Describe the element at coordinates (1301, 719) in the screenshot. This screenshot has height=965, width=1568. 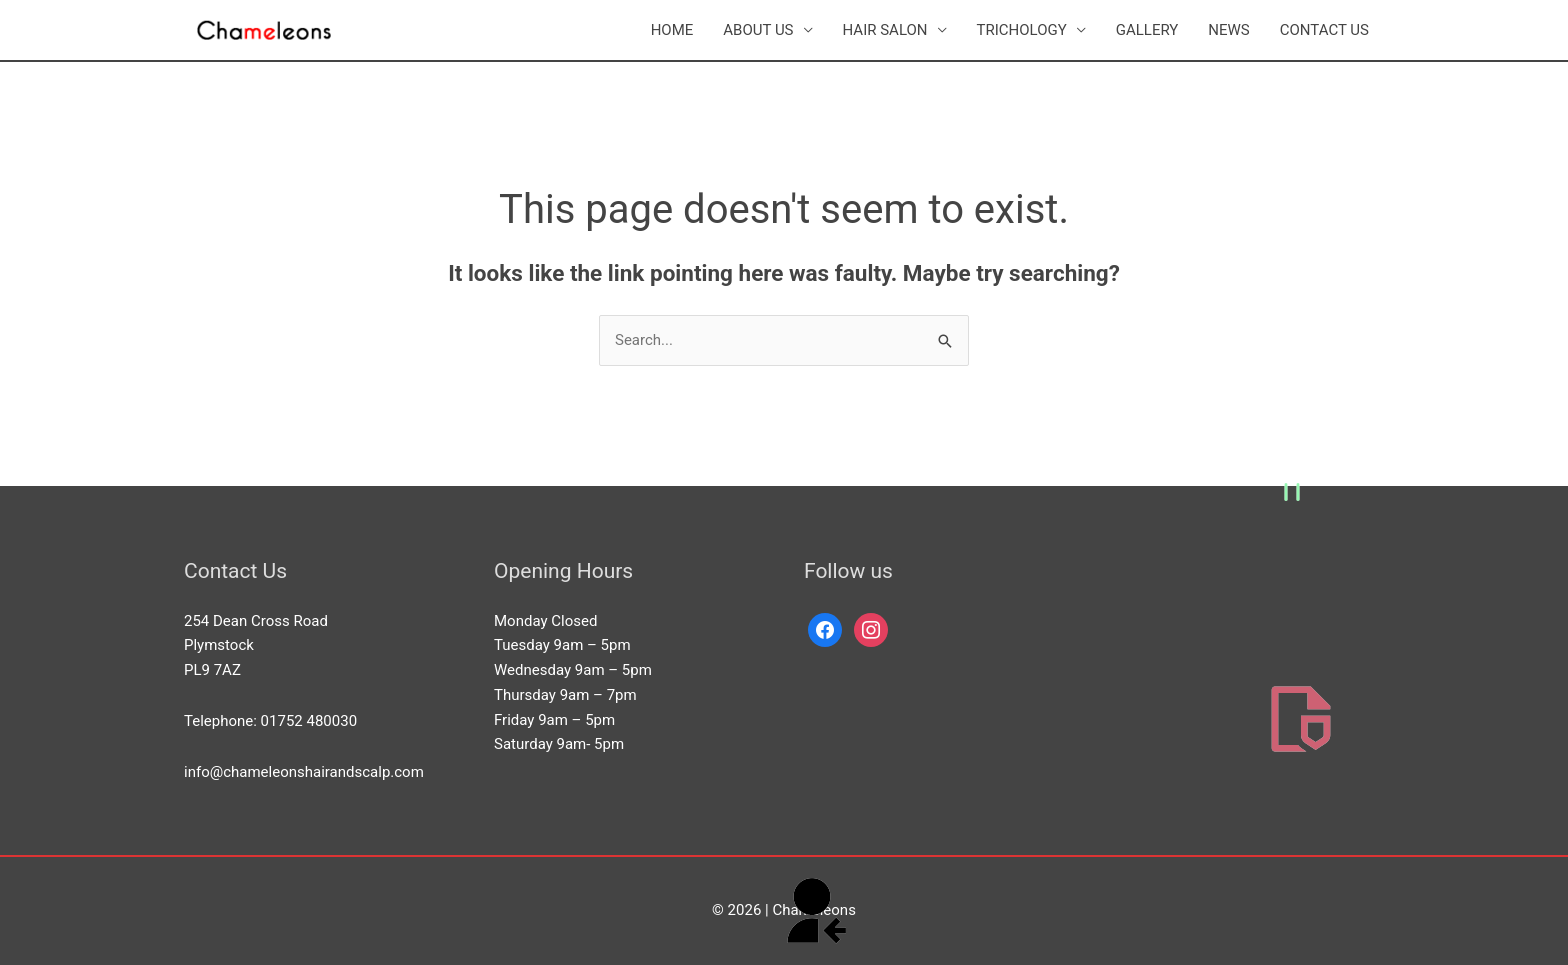
I see `view protected or secured document` at that location.